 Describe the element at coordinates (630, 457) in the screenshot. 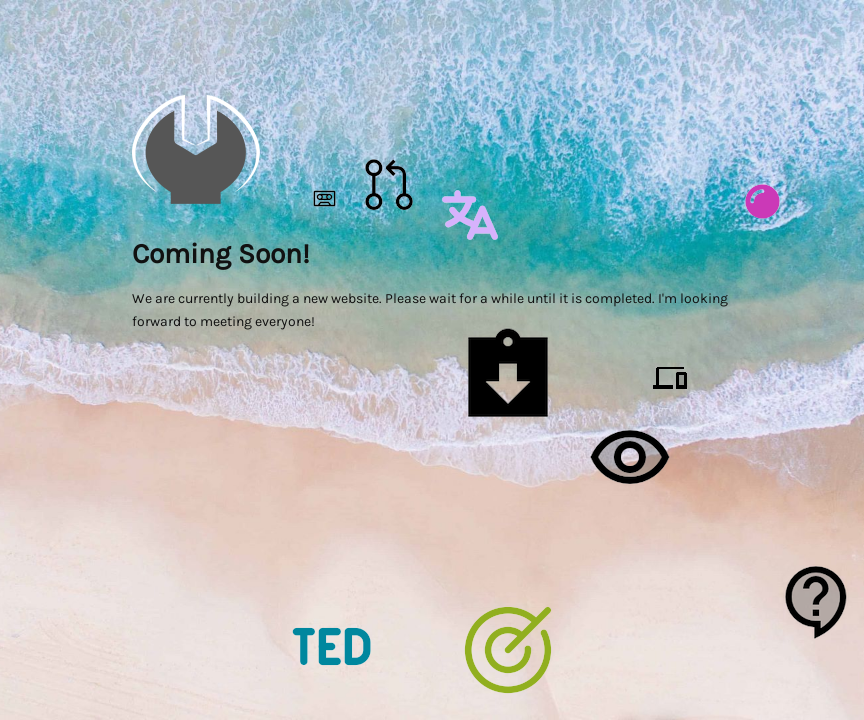

I see `toggle password visibility` at that location.